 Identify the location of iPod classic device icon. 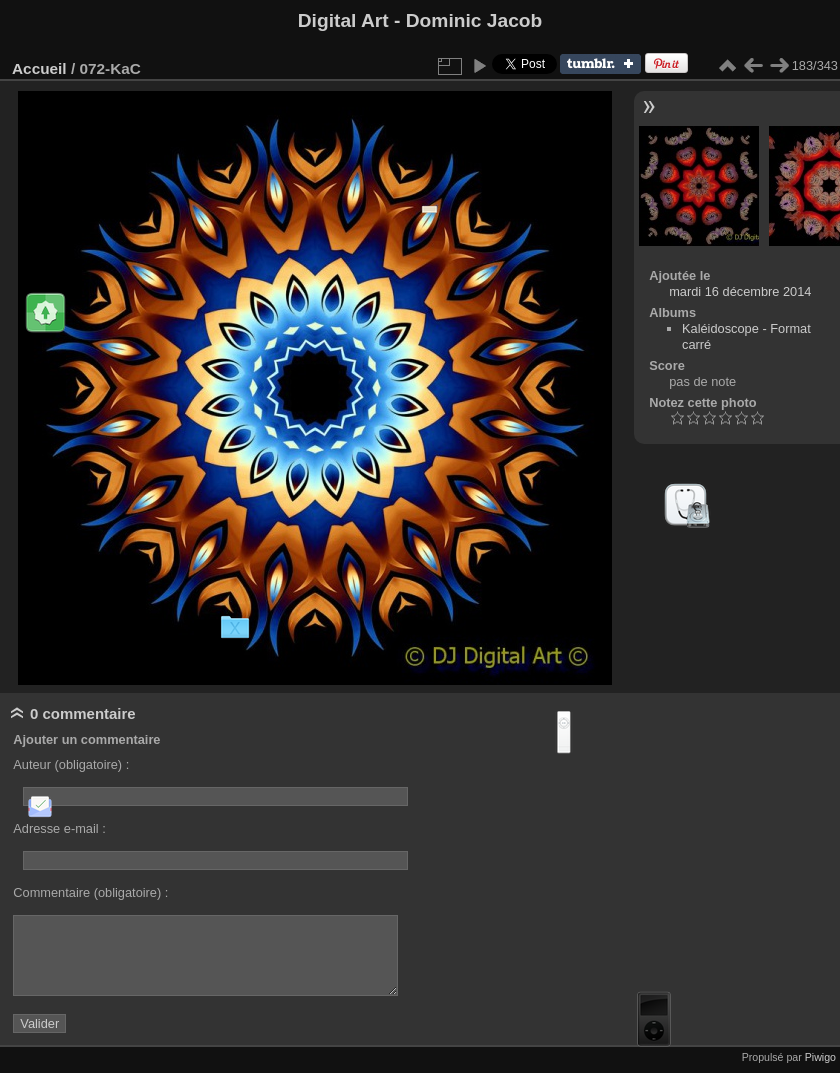
(654, 1019).